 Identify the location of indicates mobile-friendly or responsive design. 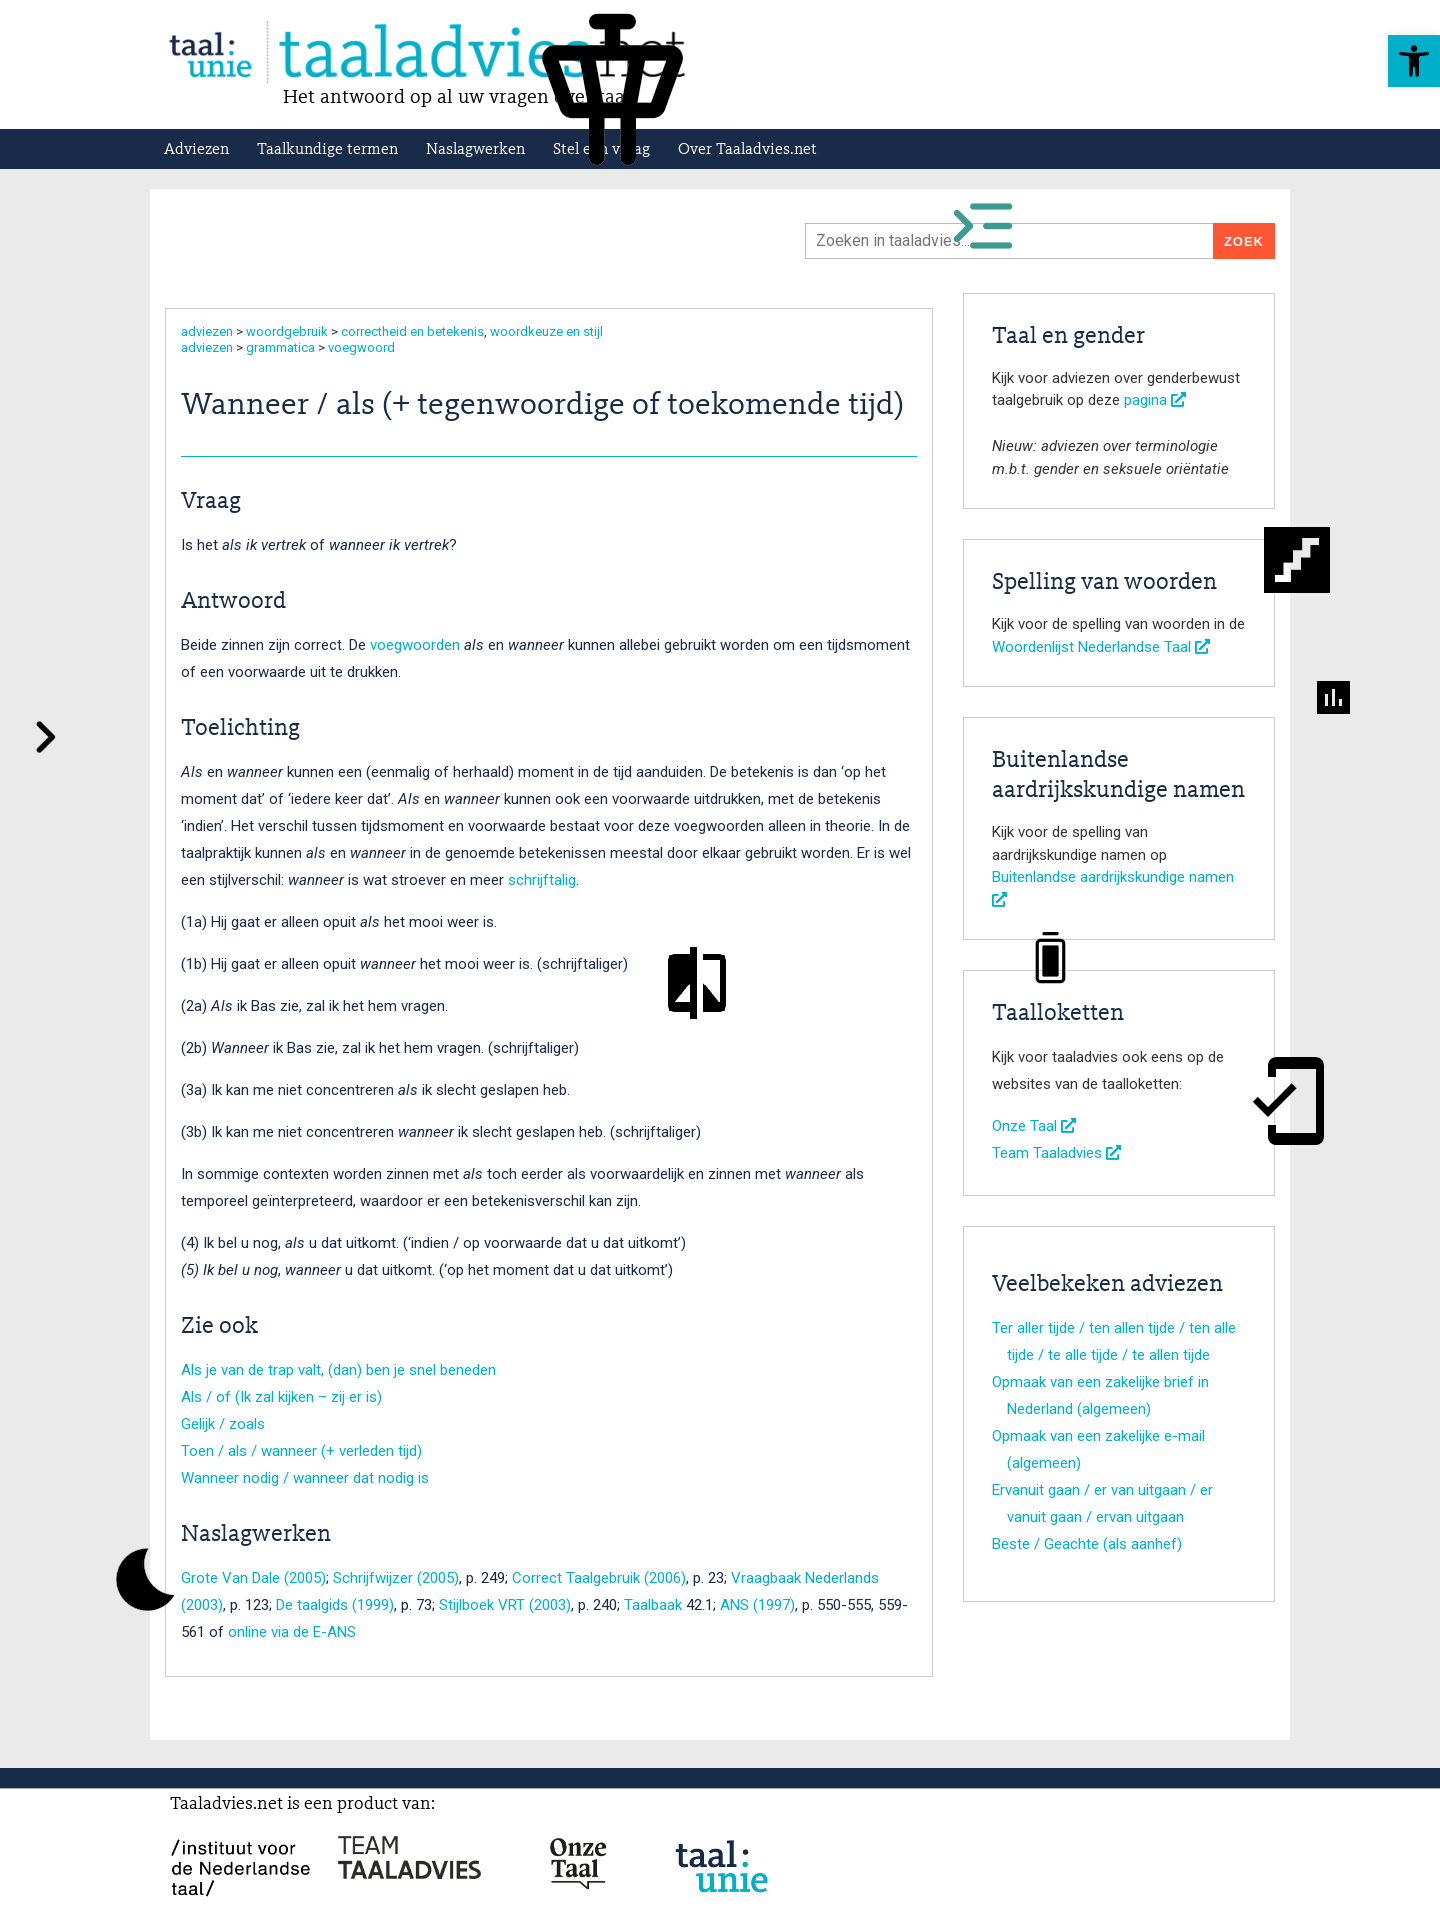
(1288, 1101).